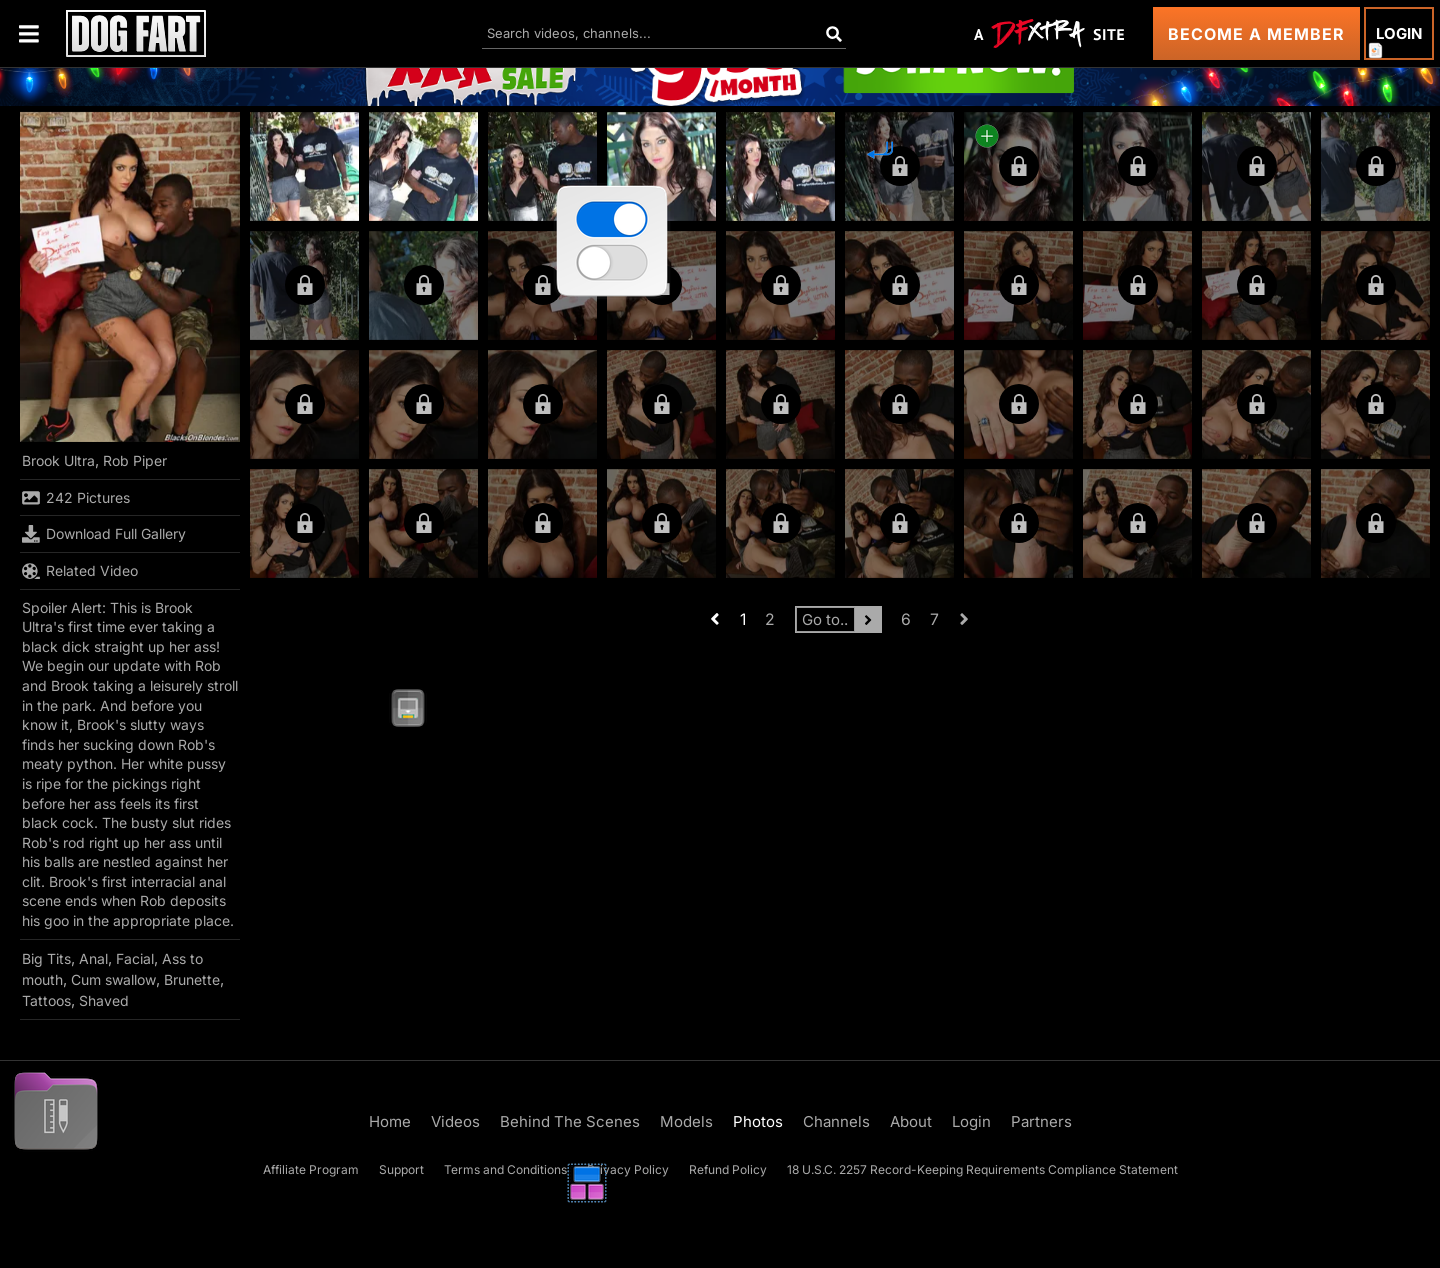 This screenshot has width=1440, height=1268. What do you see at coordinates (1375, 50) in the screenshot?
I see `open a presentation file` at bounding box center [1375, 50].